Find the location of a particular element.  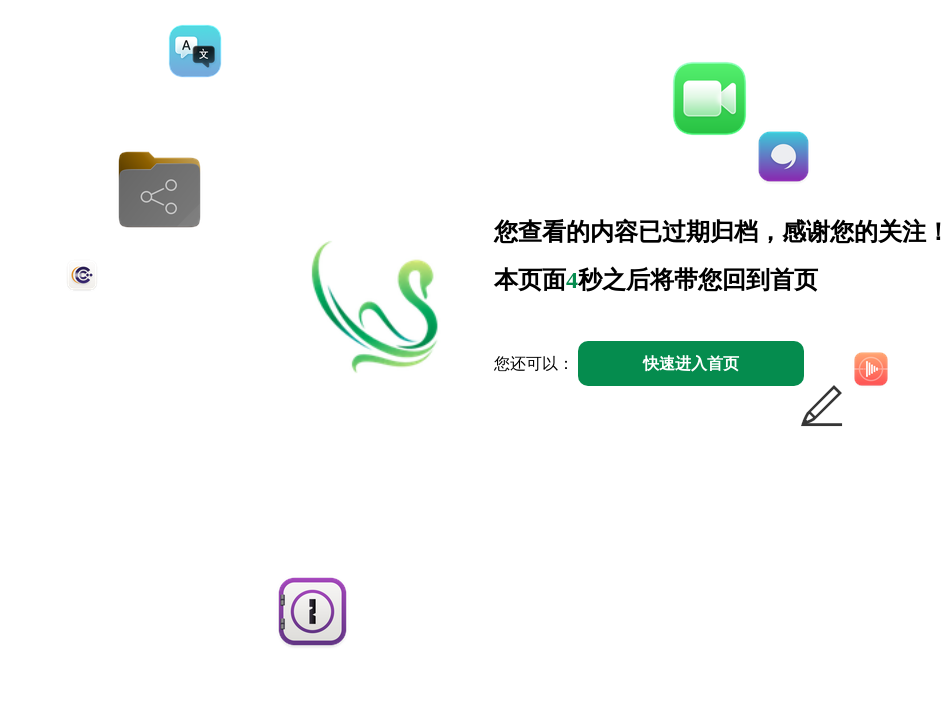

open akonadi personal information management app is located at coordinates (783, 156).